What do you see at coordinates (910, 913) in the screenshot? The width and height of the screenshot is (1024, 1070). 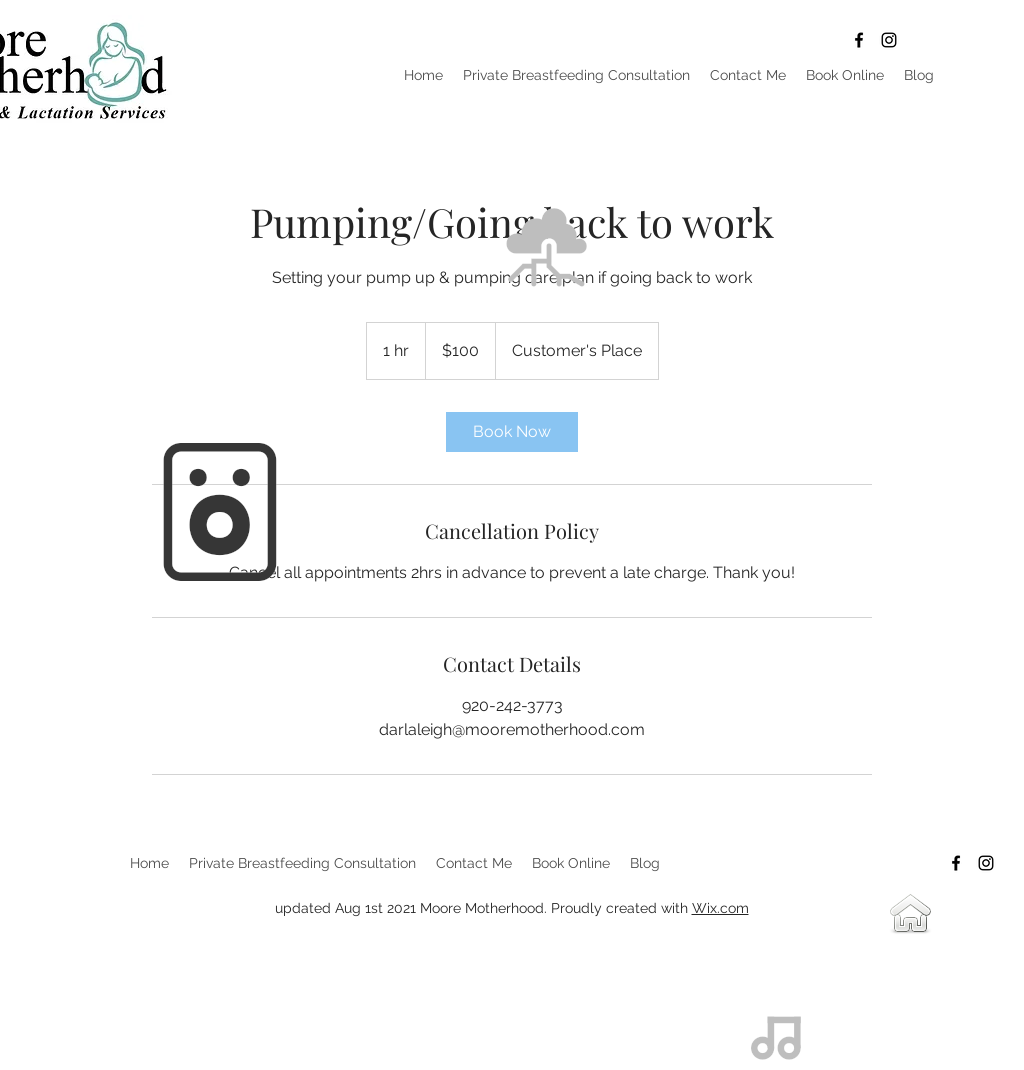 I see `navigate to home screen` at bounding box center [910, 913].